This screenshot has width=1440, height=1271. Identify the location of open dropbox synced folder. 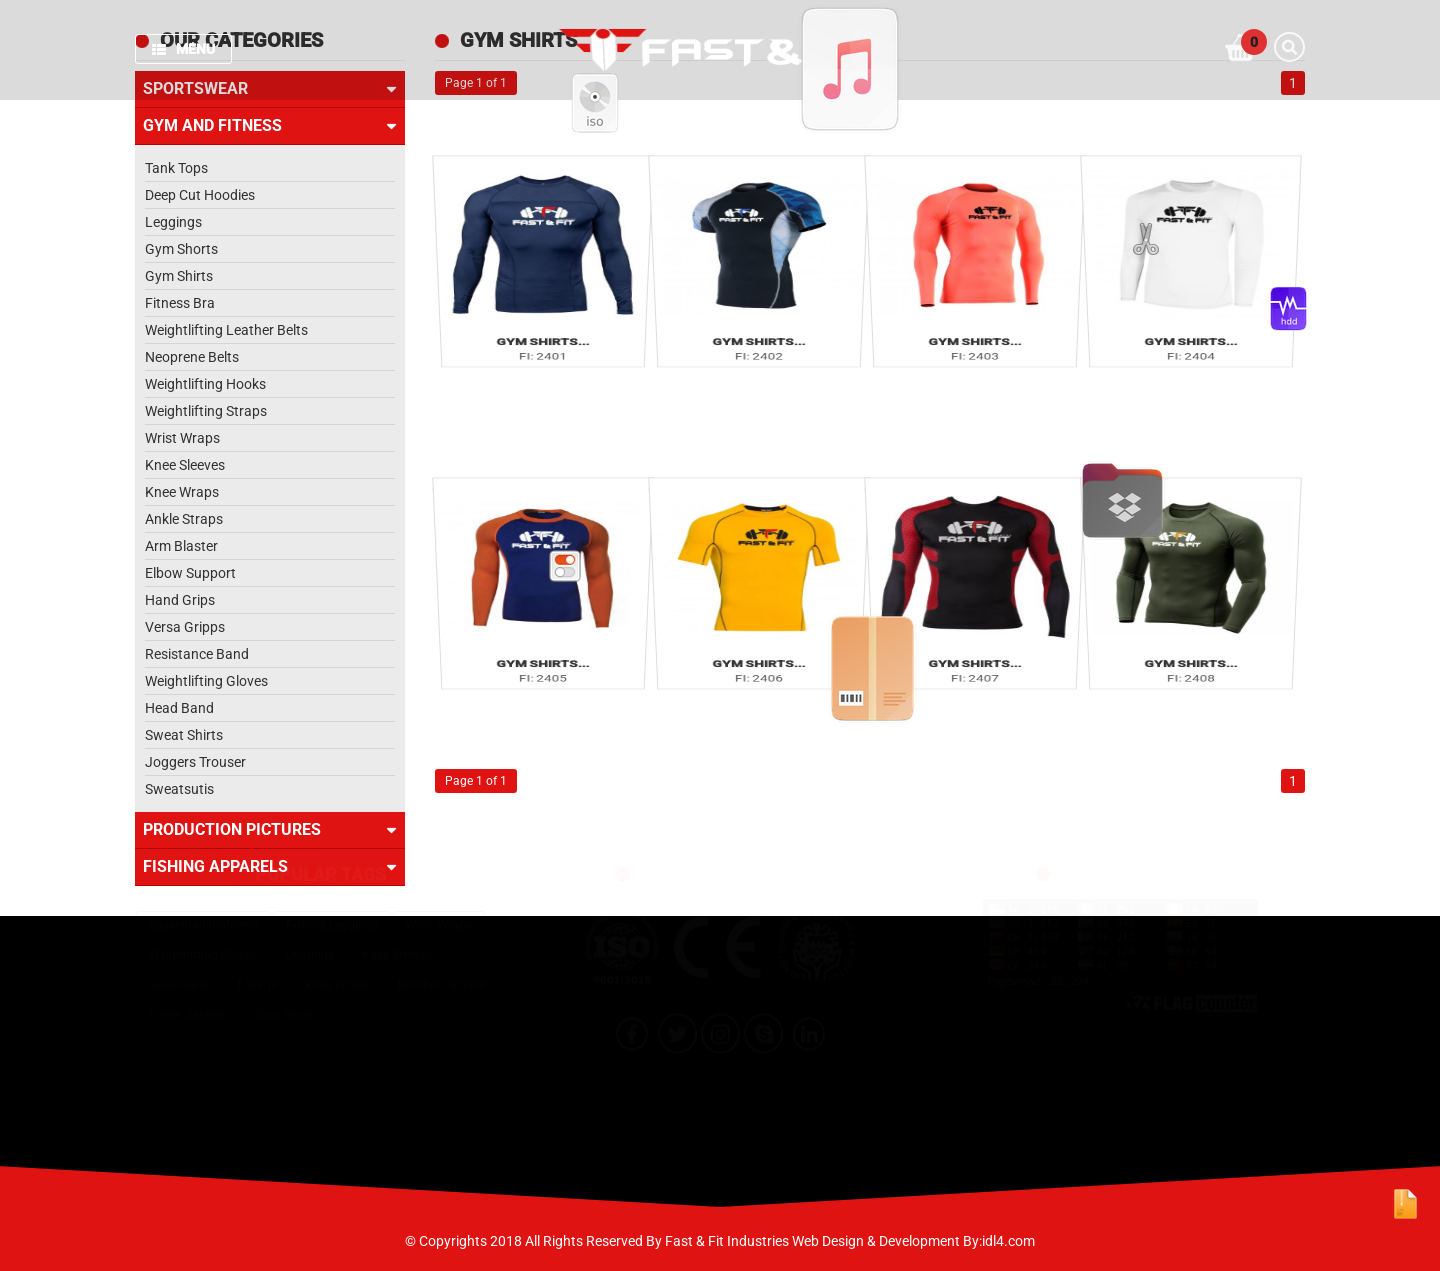
(1122, 500).